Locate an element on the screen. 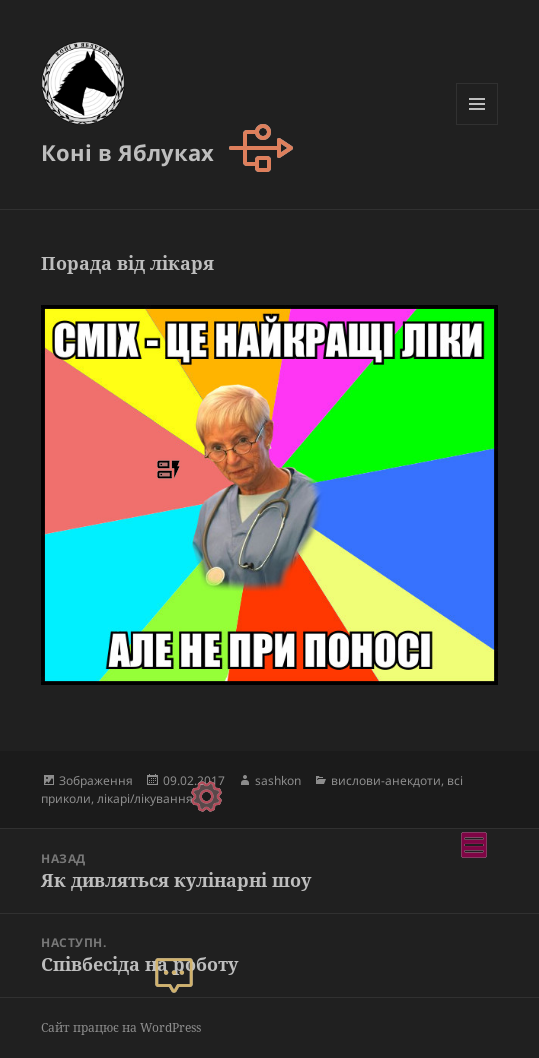 The image size is (539, 1058). view list of items is located at coordinates (474, 845).